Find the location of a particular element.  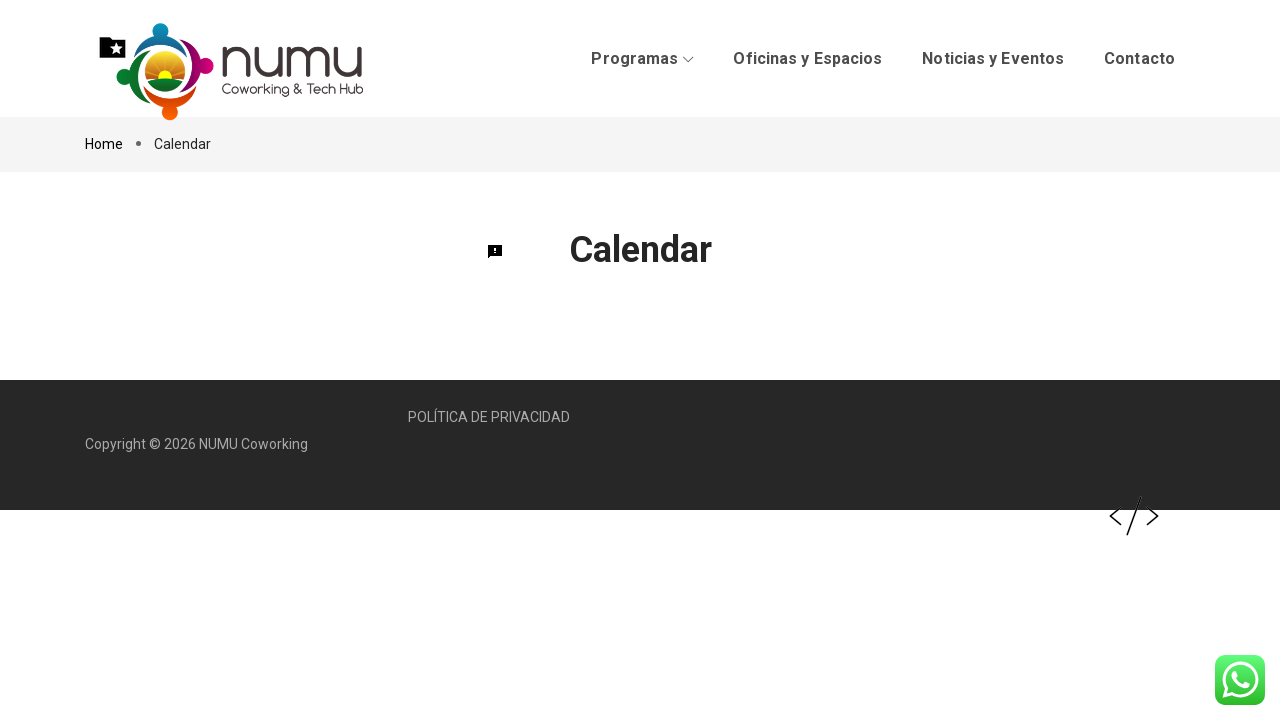

submit feedback or report an issue is located at coordinates (495, 252).